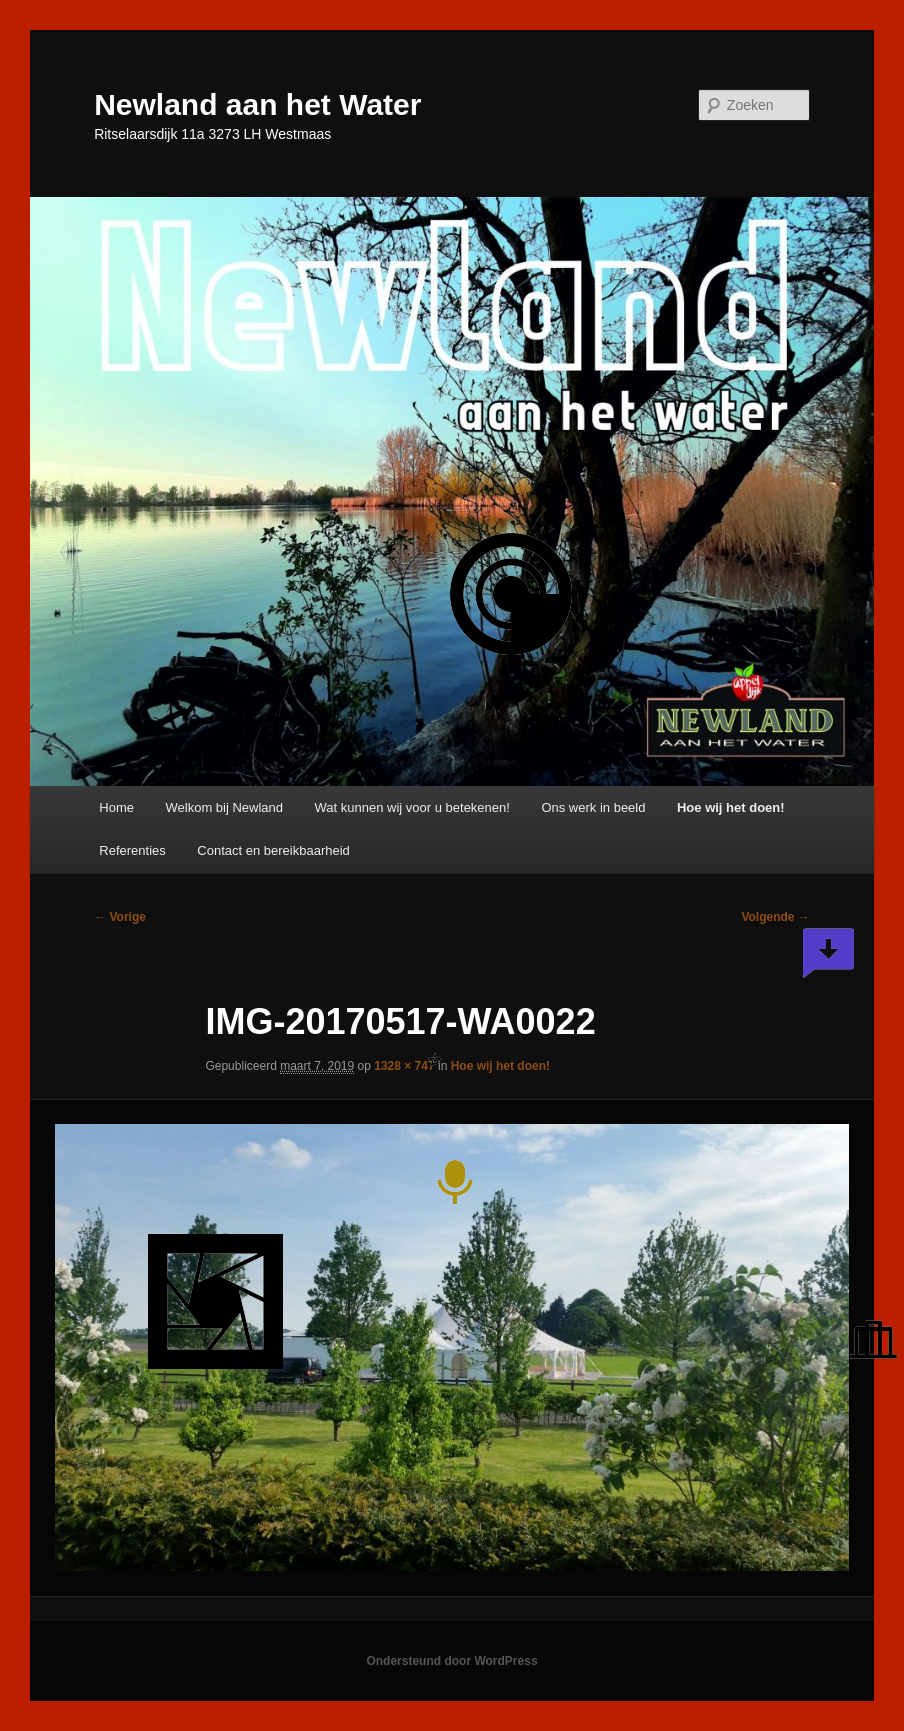 The image size is (904, 1731). What do you see at coordinates (435, 1060) in the screenshot?
I see `add item to favorites` at bounding box center [435, 1060].